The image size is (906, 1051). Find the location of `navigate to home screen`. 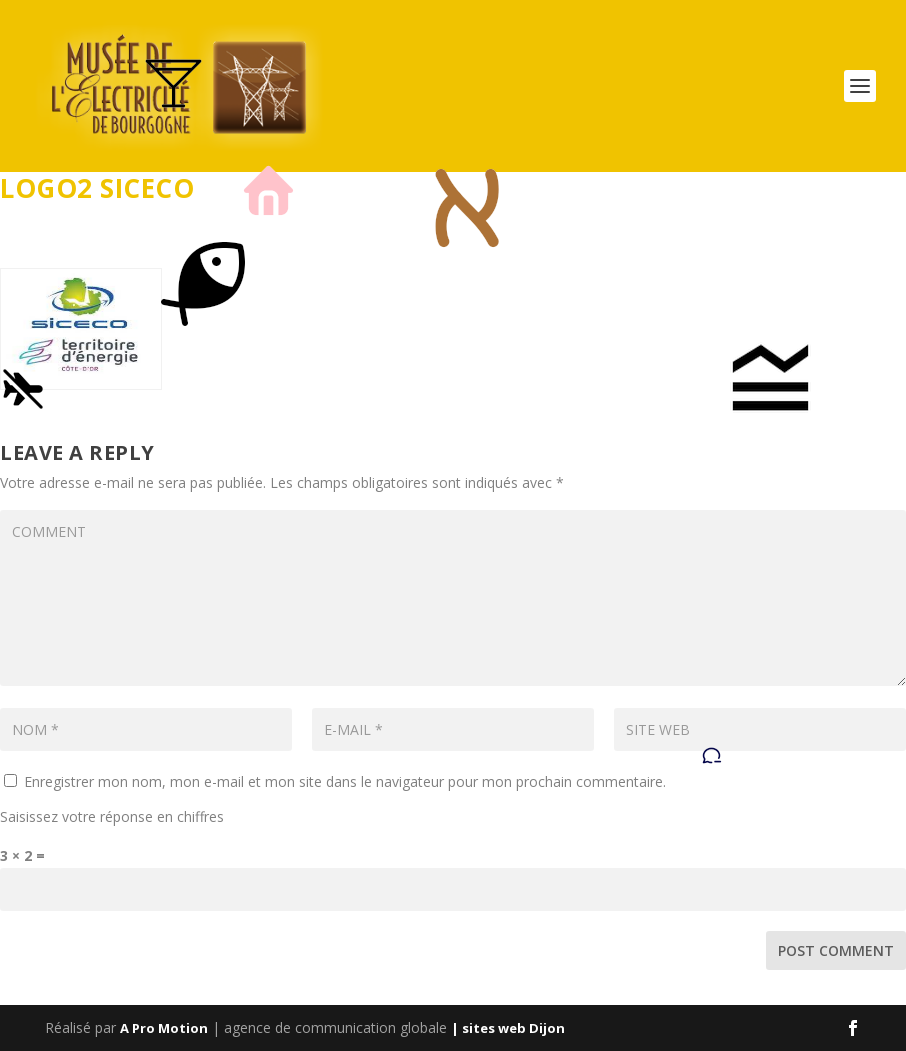

navigate to home screen is located at coordinates (268, 190).